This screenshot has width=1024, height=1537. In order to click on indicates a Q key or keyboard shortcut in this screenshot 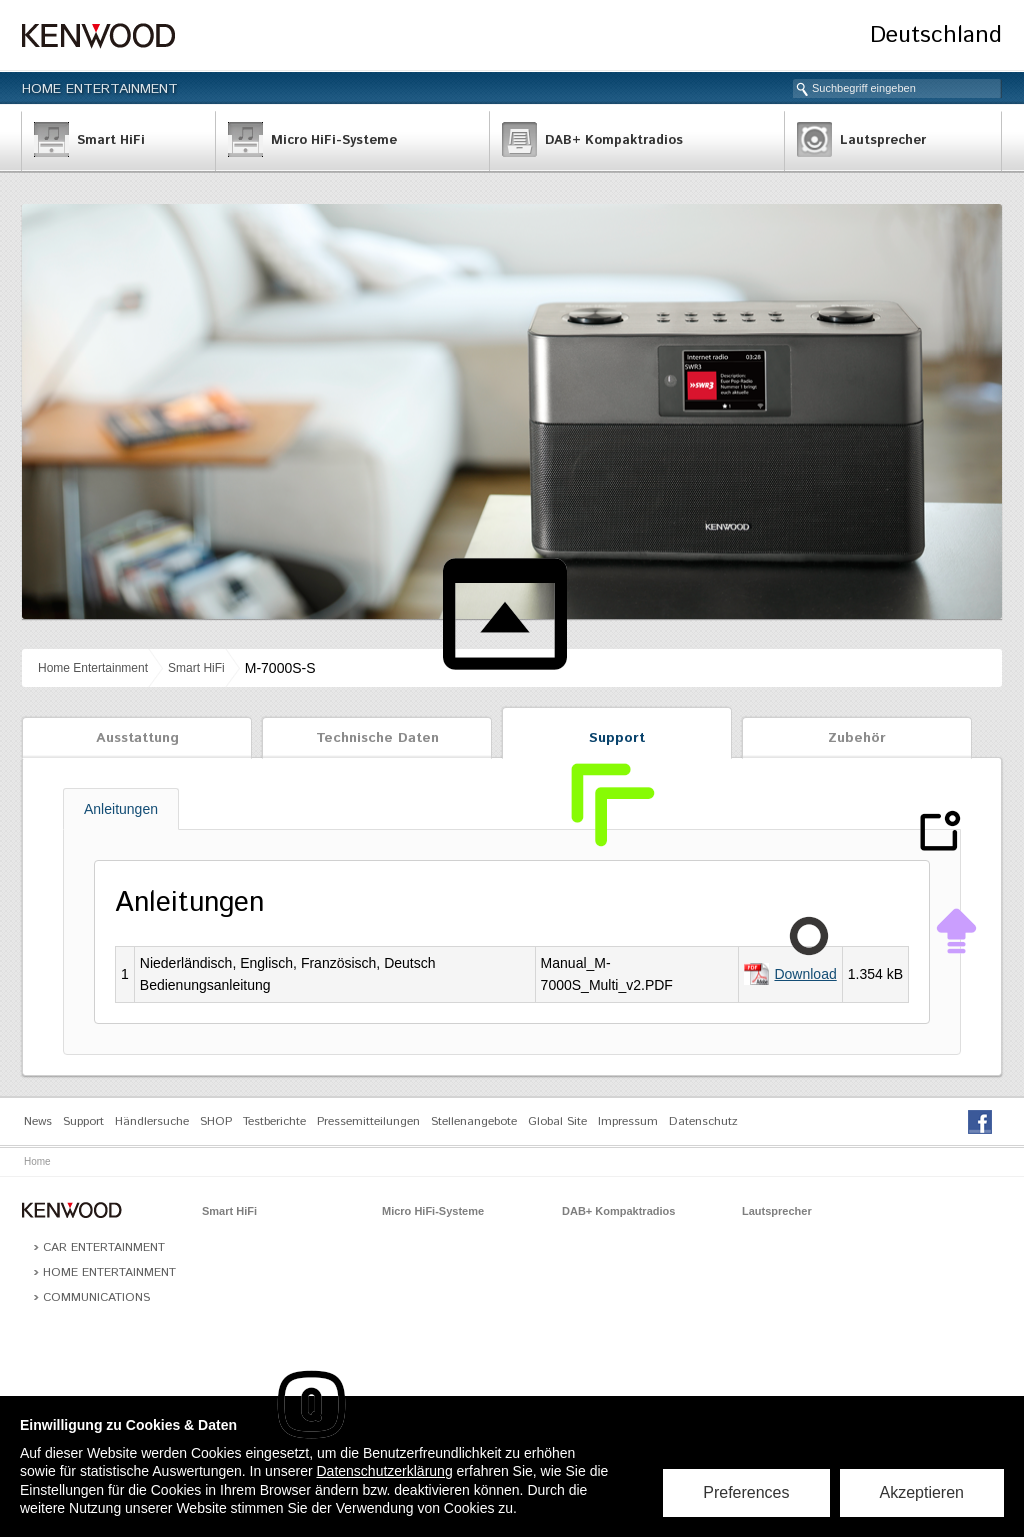, I will do `click(311, 1404)`.